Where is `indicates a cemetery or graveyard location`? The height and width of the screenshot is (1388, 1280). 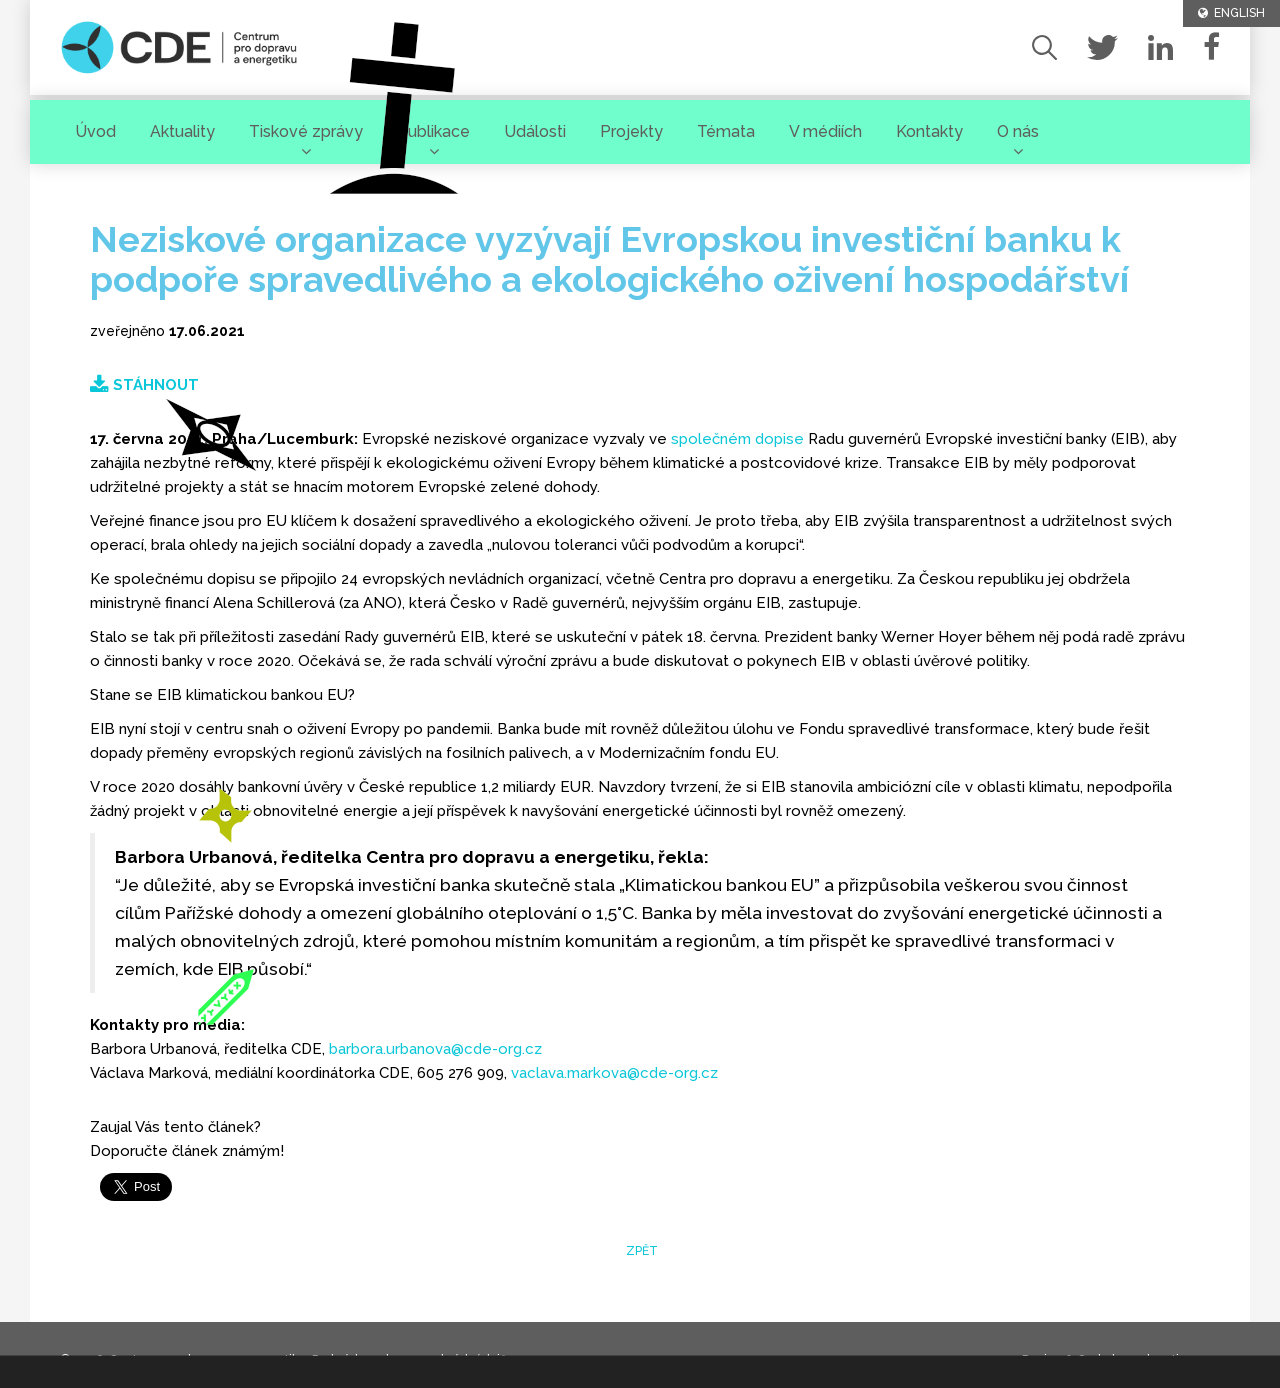
indicates a cemetery or graveyard location is located at coordinates (394, 108).